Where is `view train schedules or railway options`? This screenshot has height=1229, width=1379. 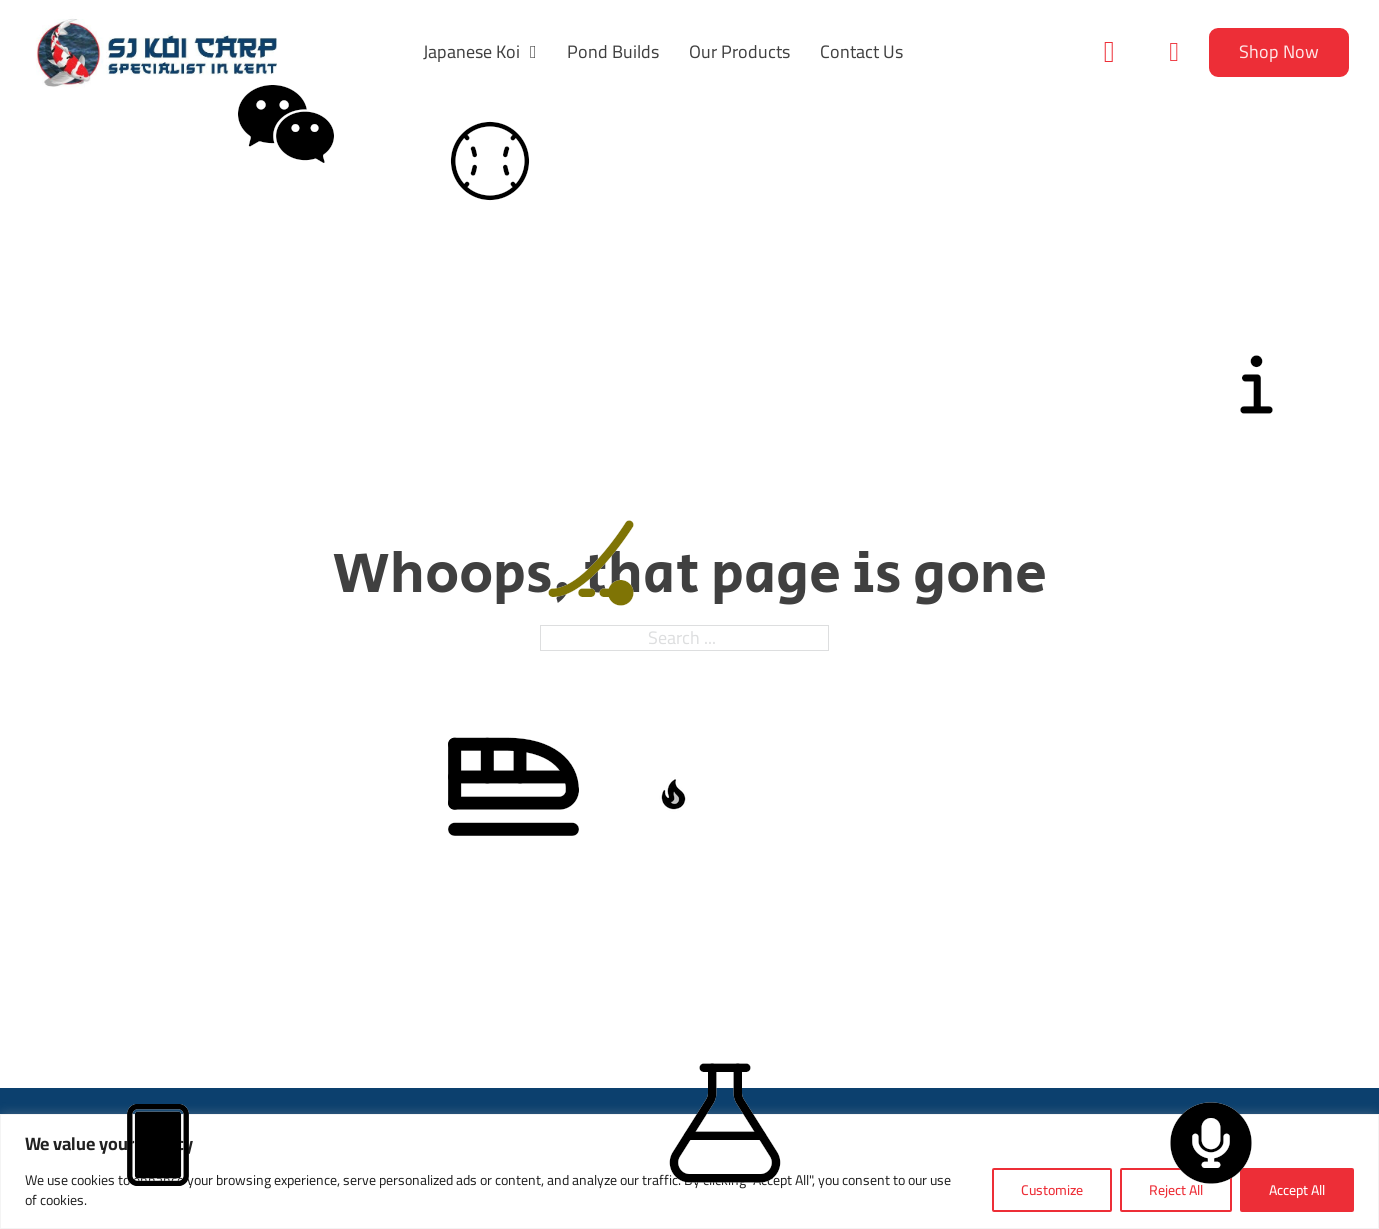
view train schedules or railway options is located at coordinates (513, 783).